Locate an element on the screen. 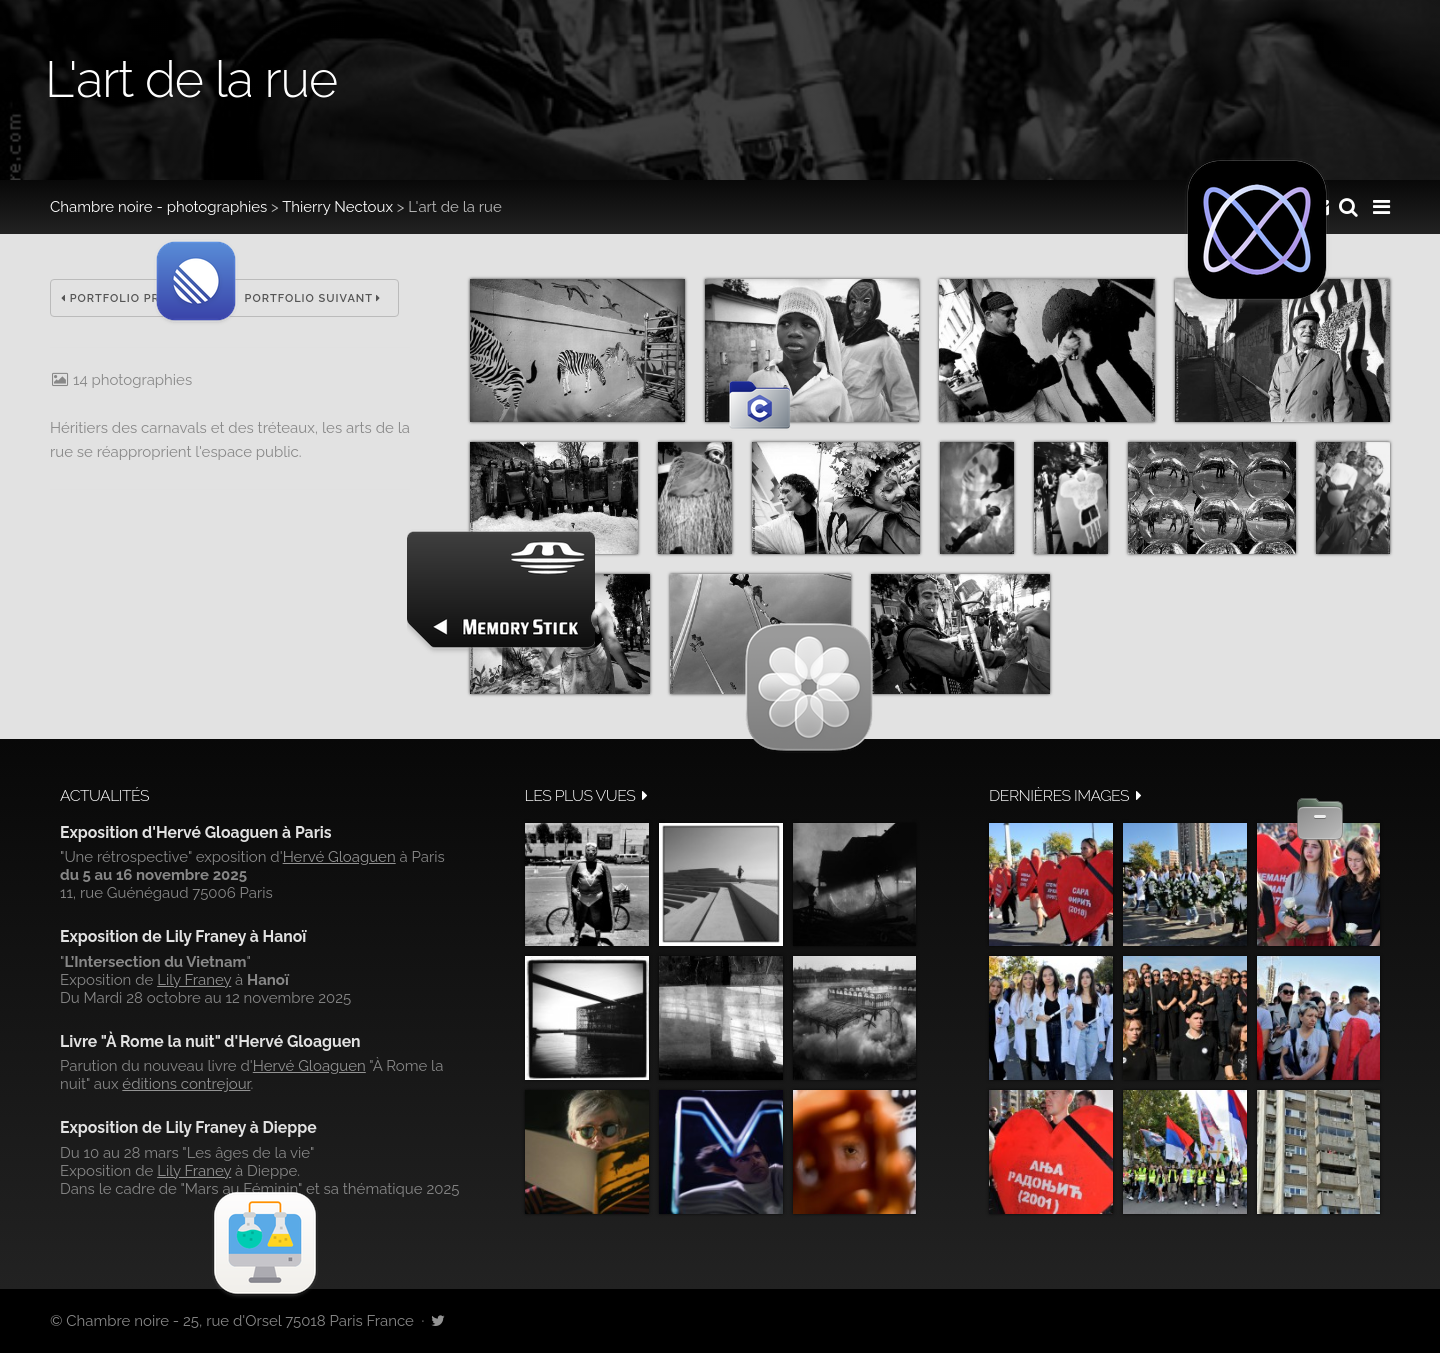 Image resolution: width=1440 pixels, height=1353 pixels. open the photos app is located at coordinates (809, 687).